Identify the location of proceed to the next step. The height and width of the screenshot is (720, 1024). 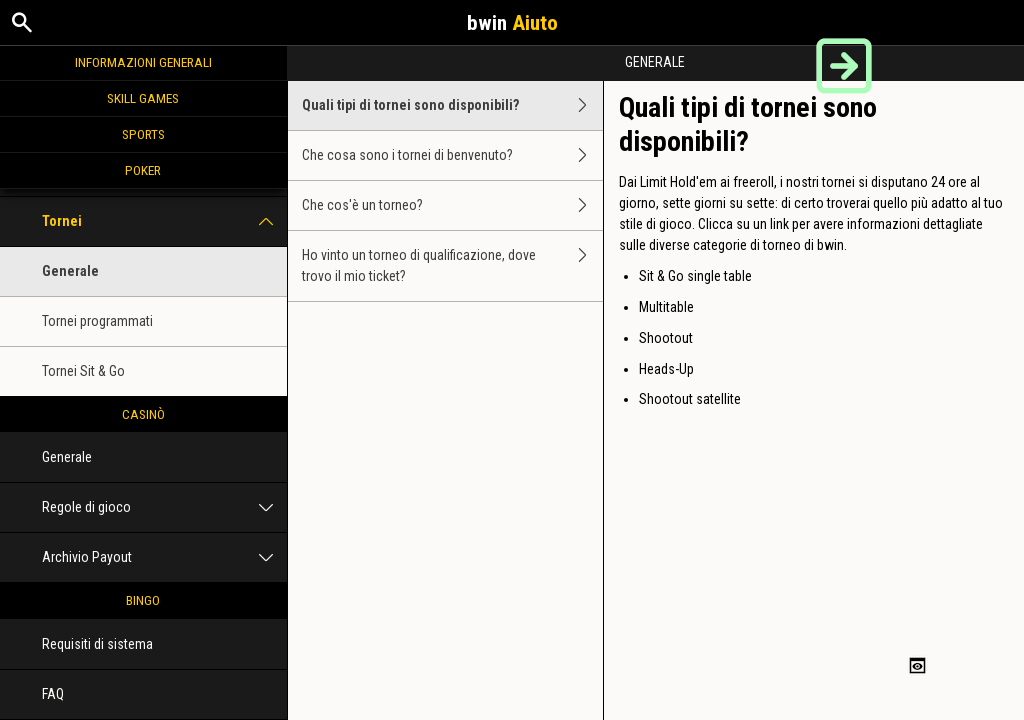
(844, 66).